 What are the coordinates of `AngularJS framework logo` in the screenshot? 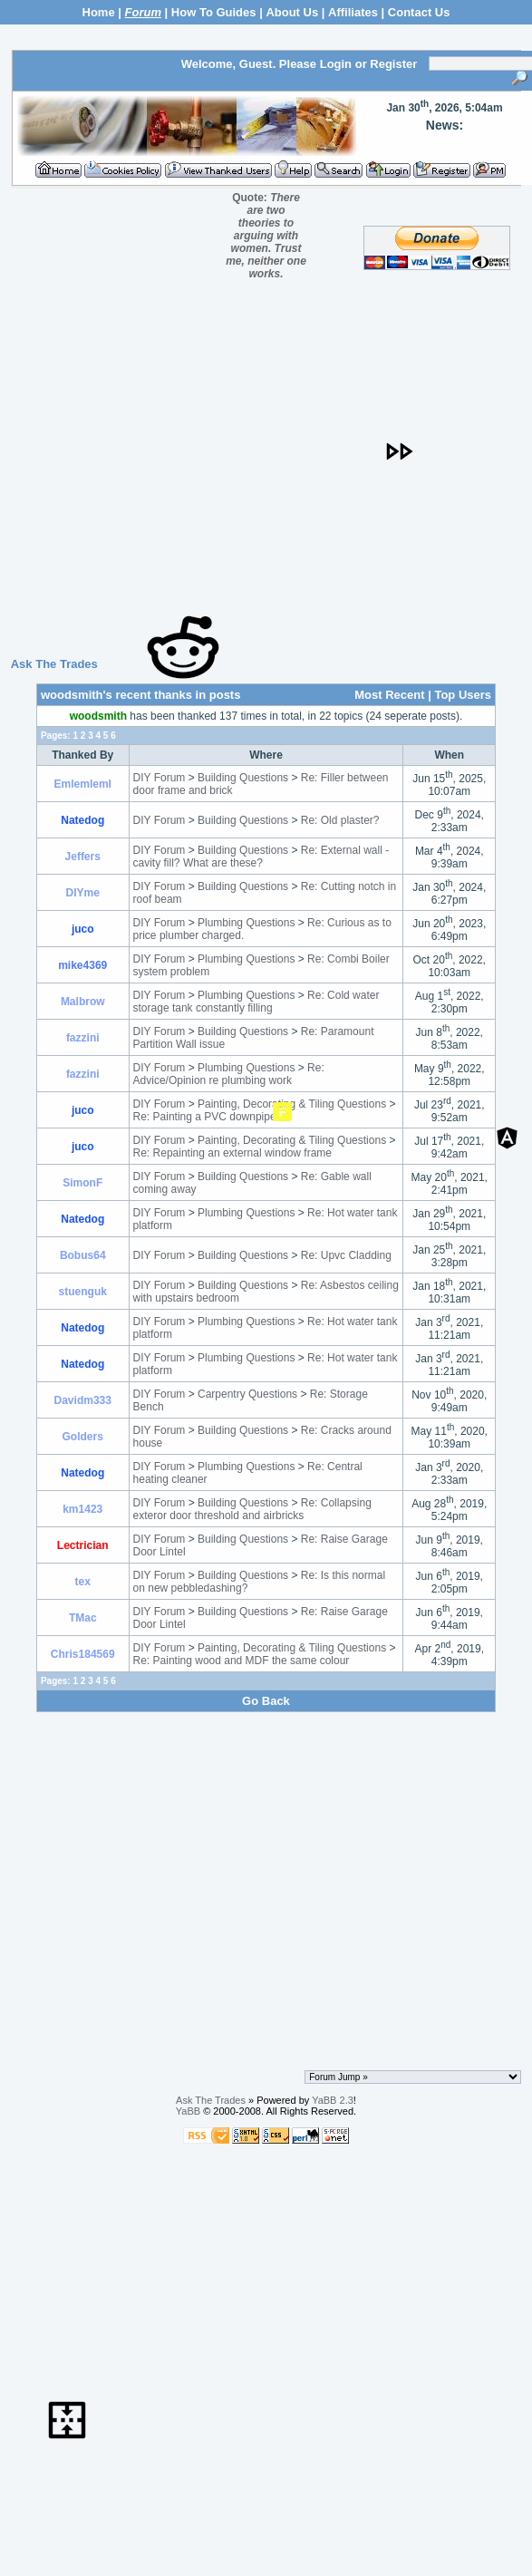 It's located at (507, 1138).